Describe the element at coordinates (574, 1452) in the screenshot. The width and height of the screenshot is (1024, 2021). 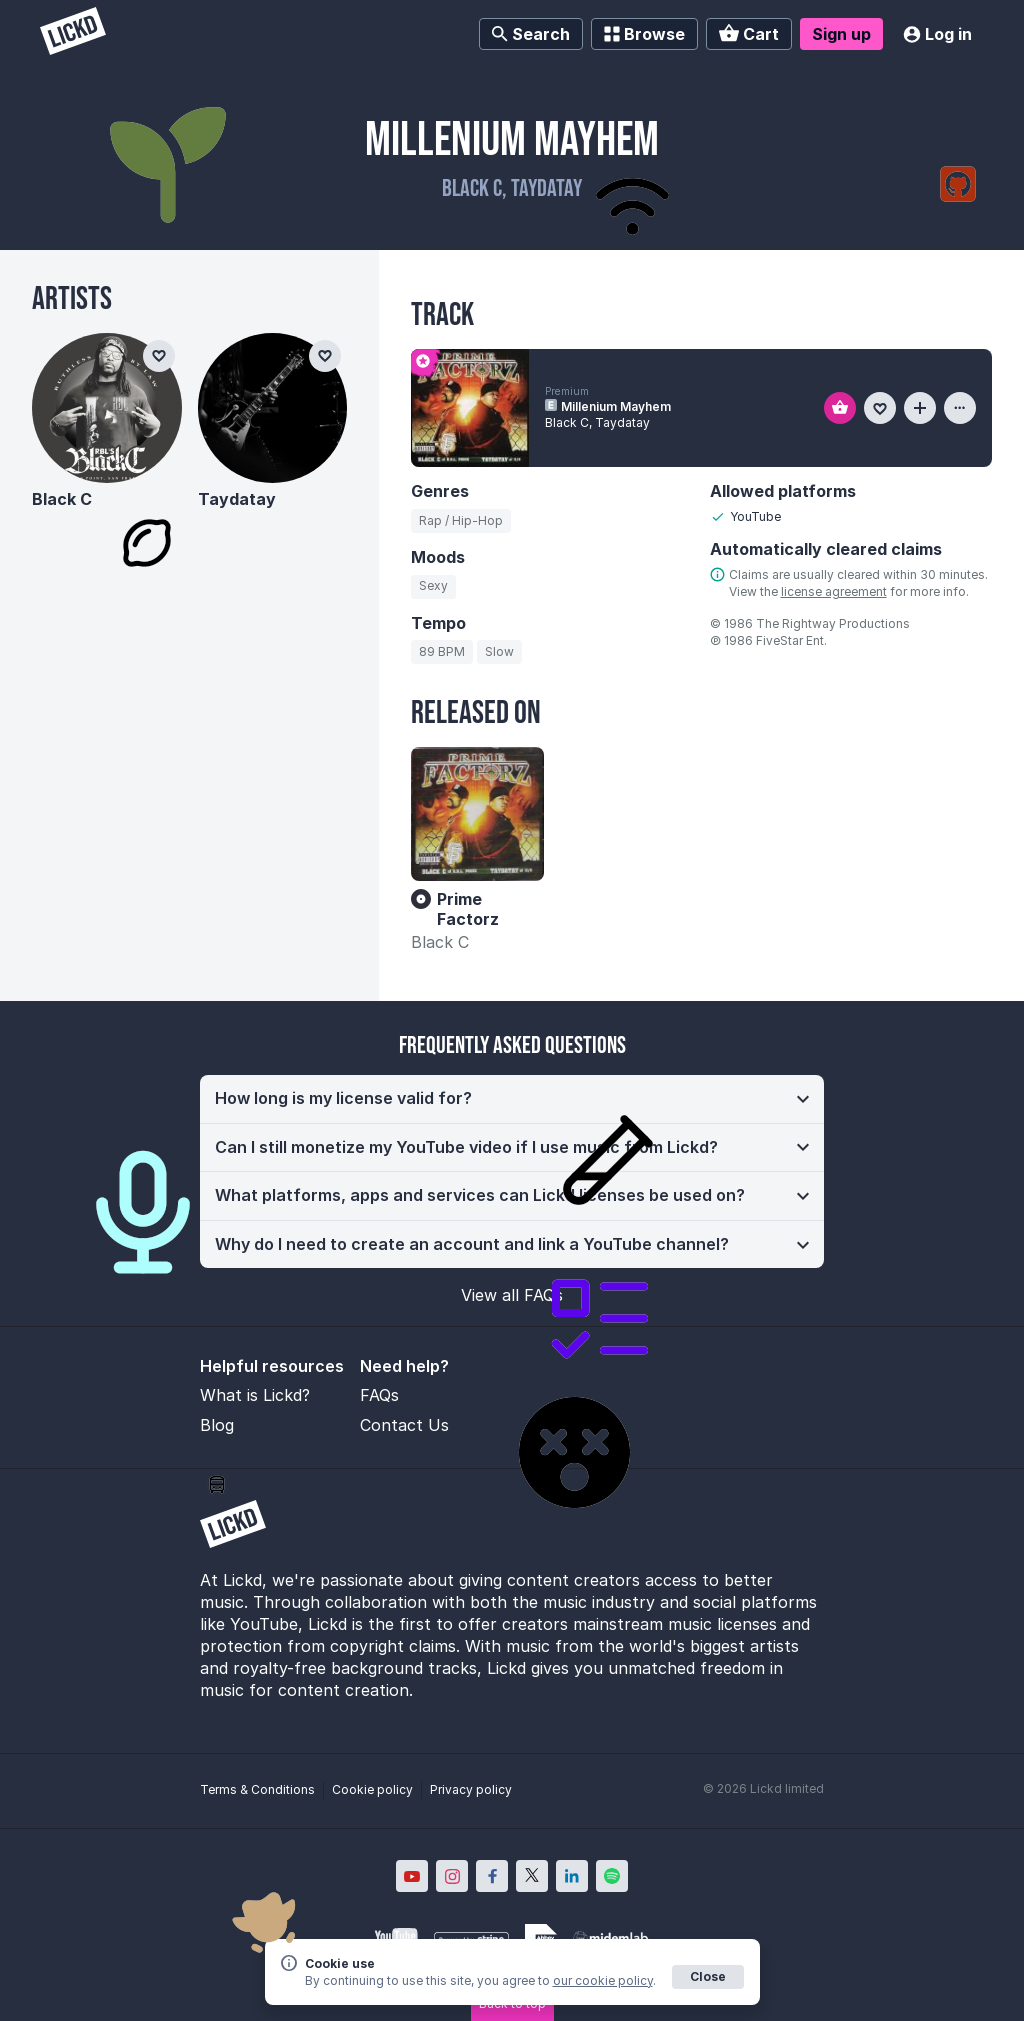
I see `indicates a confused or overwhelmed state` at that location.